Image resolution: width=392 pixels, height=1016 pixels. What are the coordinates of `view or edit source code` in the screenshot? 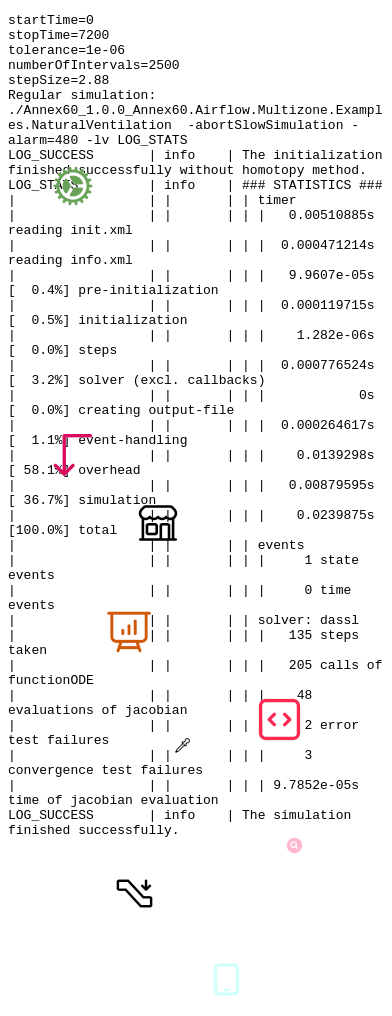 It's located at (279, 719).